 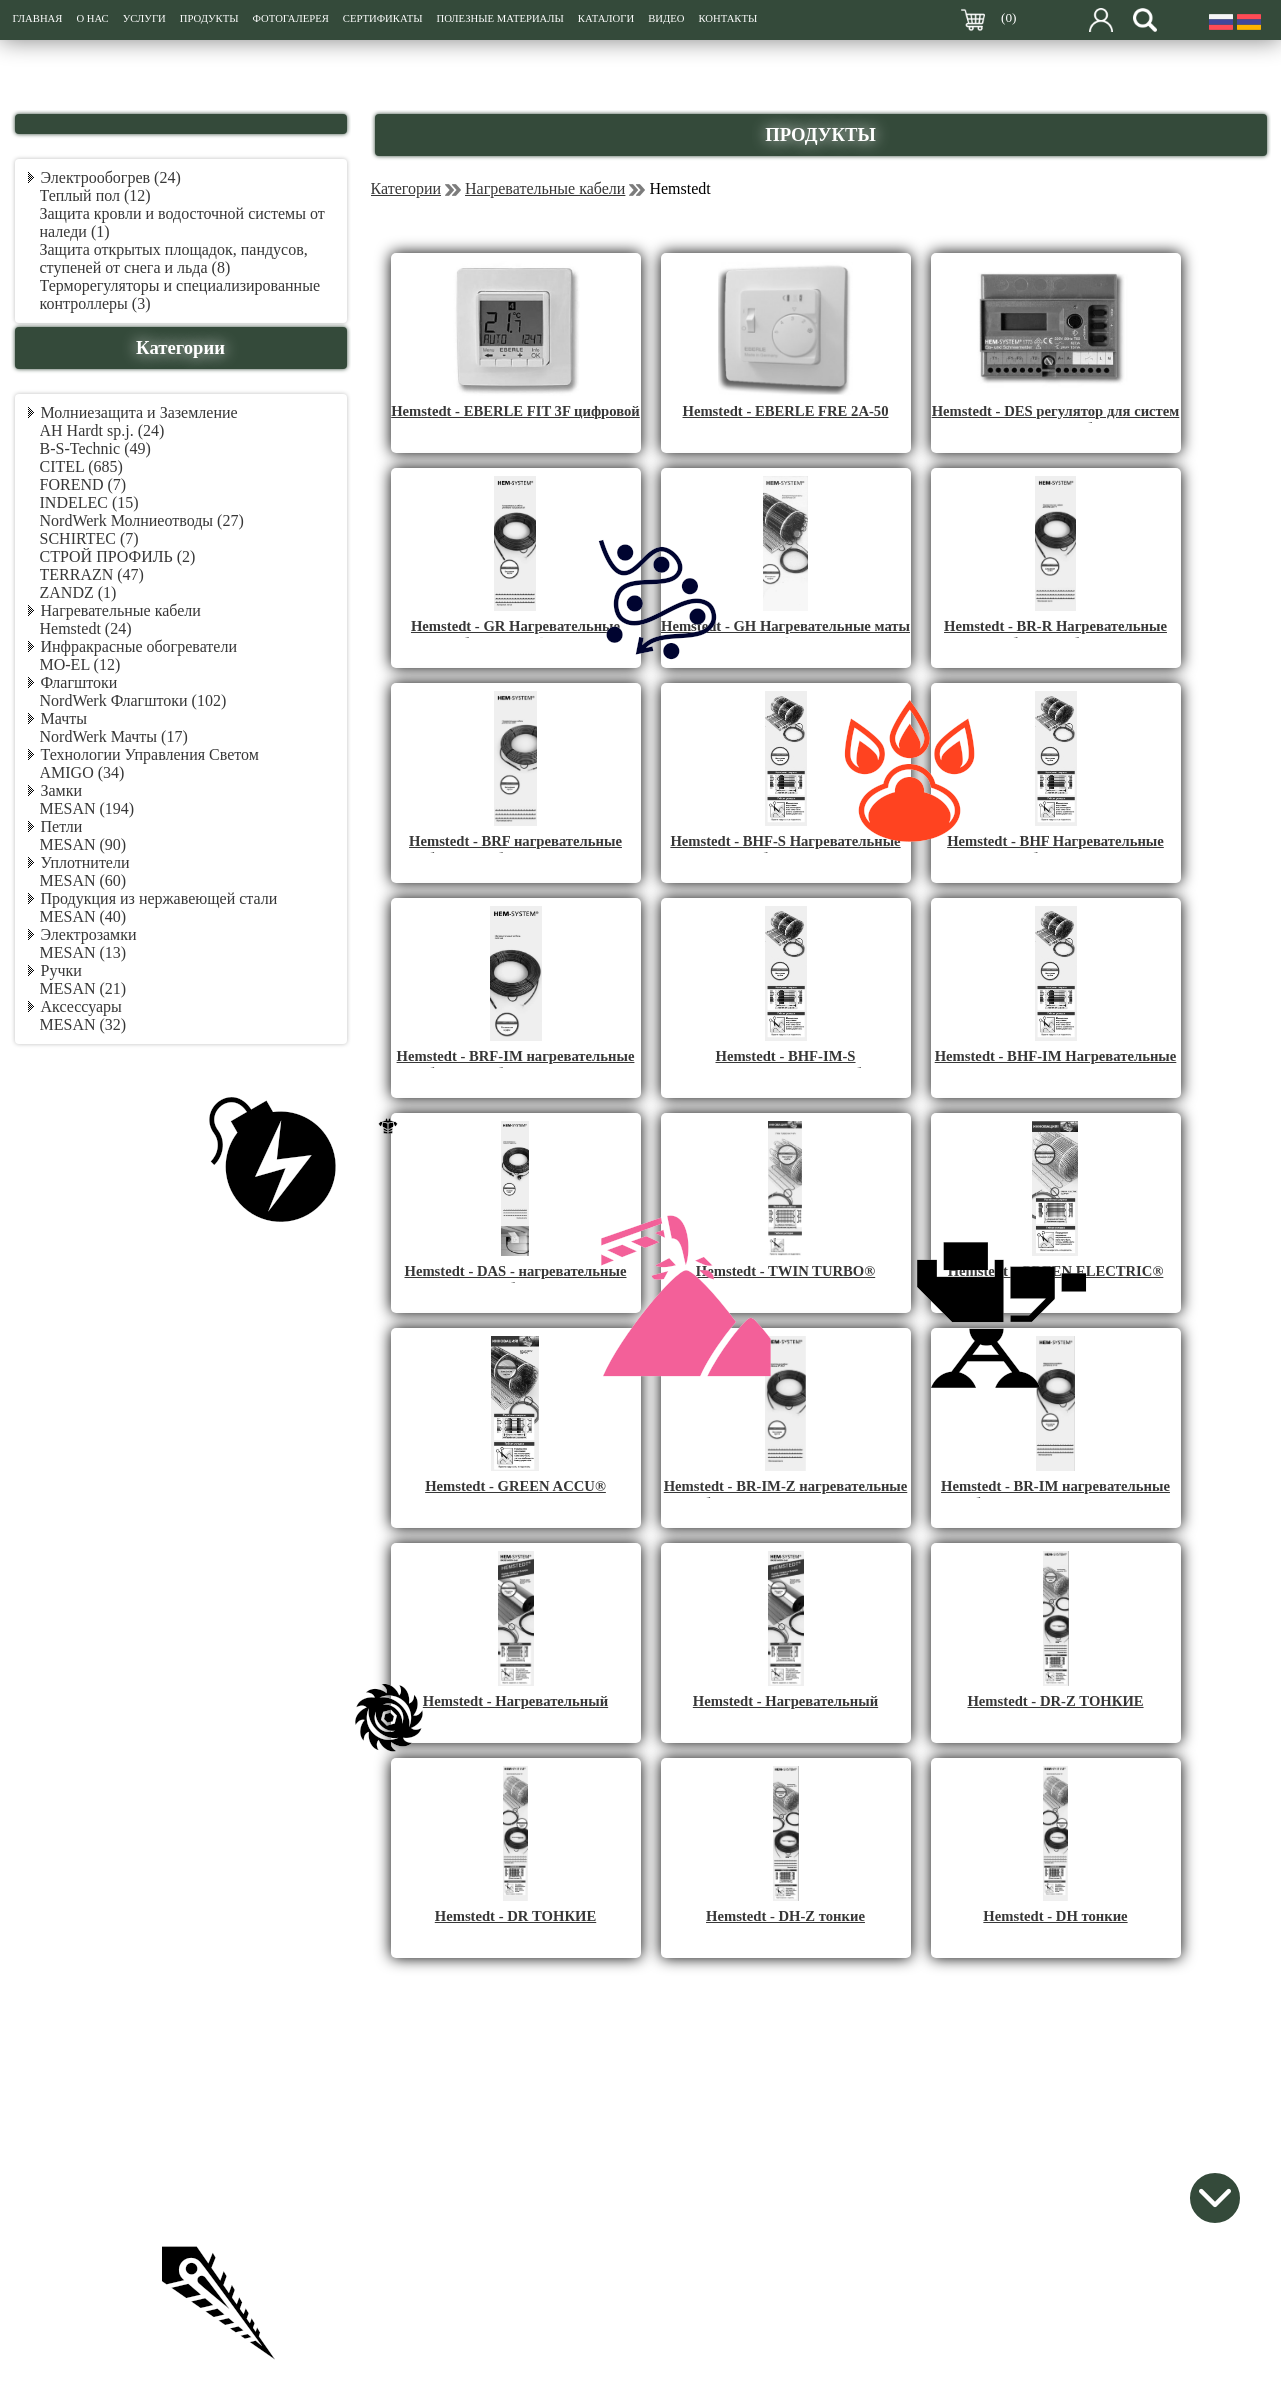 What do you see at coordinates (686, 1293) in the screenshot?
I see `manage resource stockpiles` at bounding box center [686, 1293].